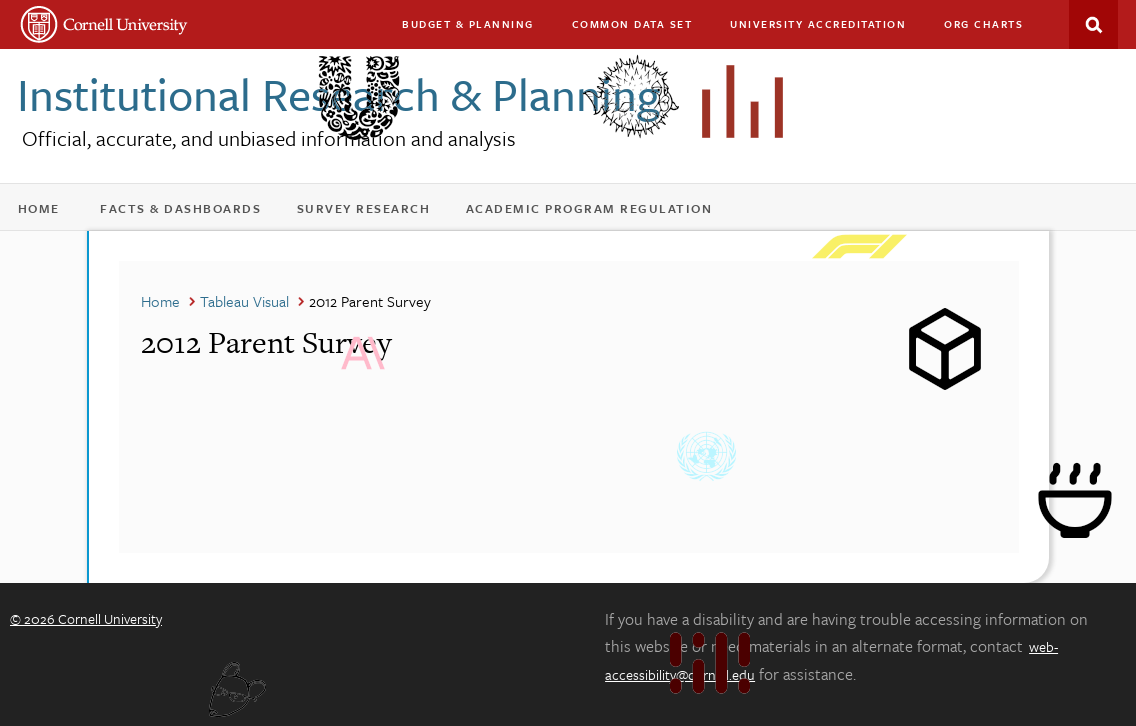 This screenshot has width=1136, height=726. Describe the element at coordinates (945, 349) in the screenshot. I see `open Hack The Box platform` at that location.